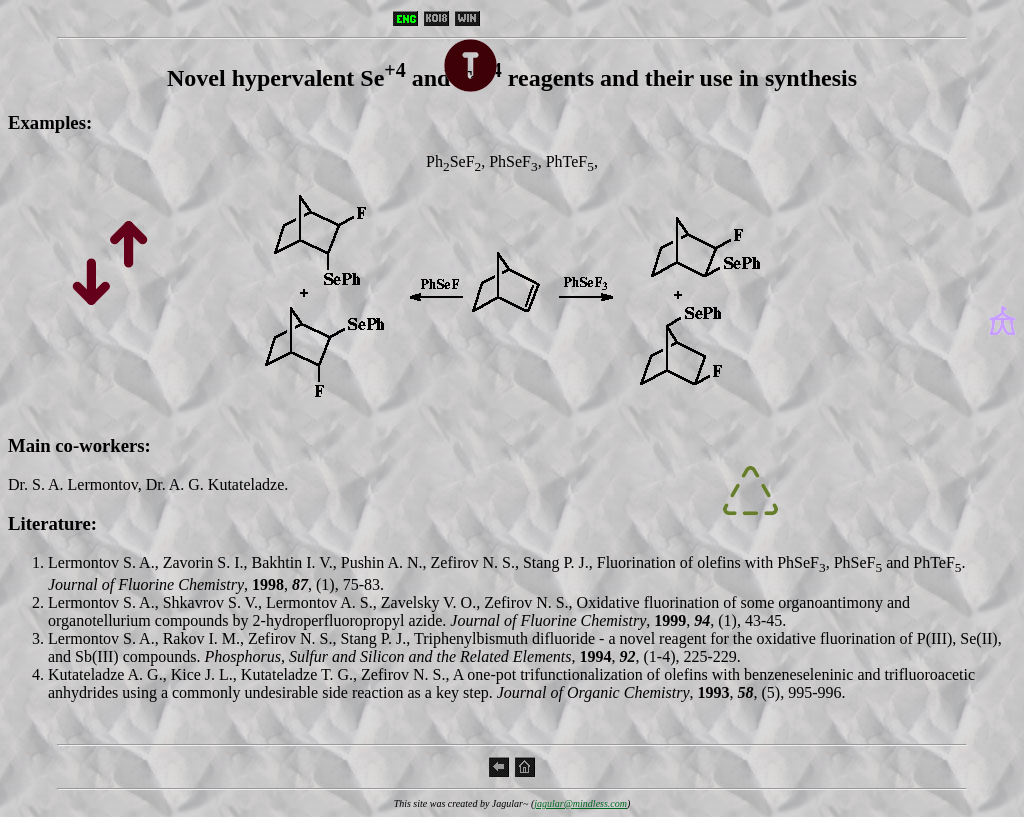  Describe the element at coordinates (750, 491) in the screenshot. I see `indicates a draft or incomplete state` at that location.